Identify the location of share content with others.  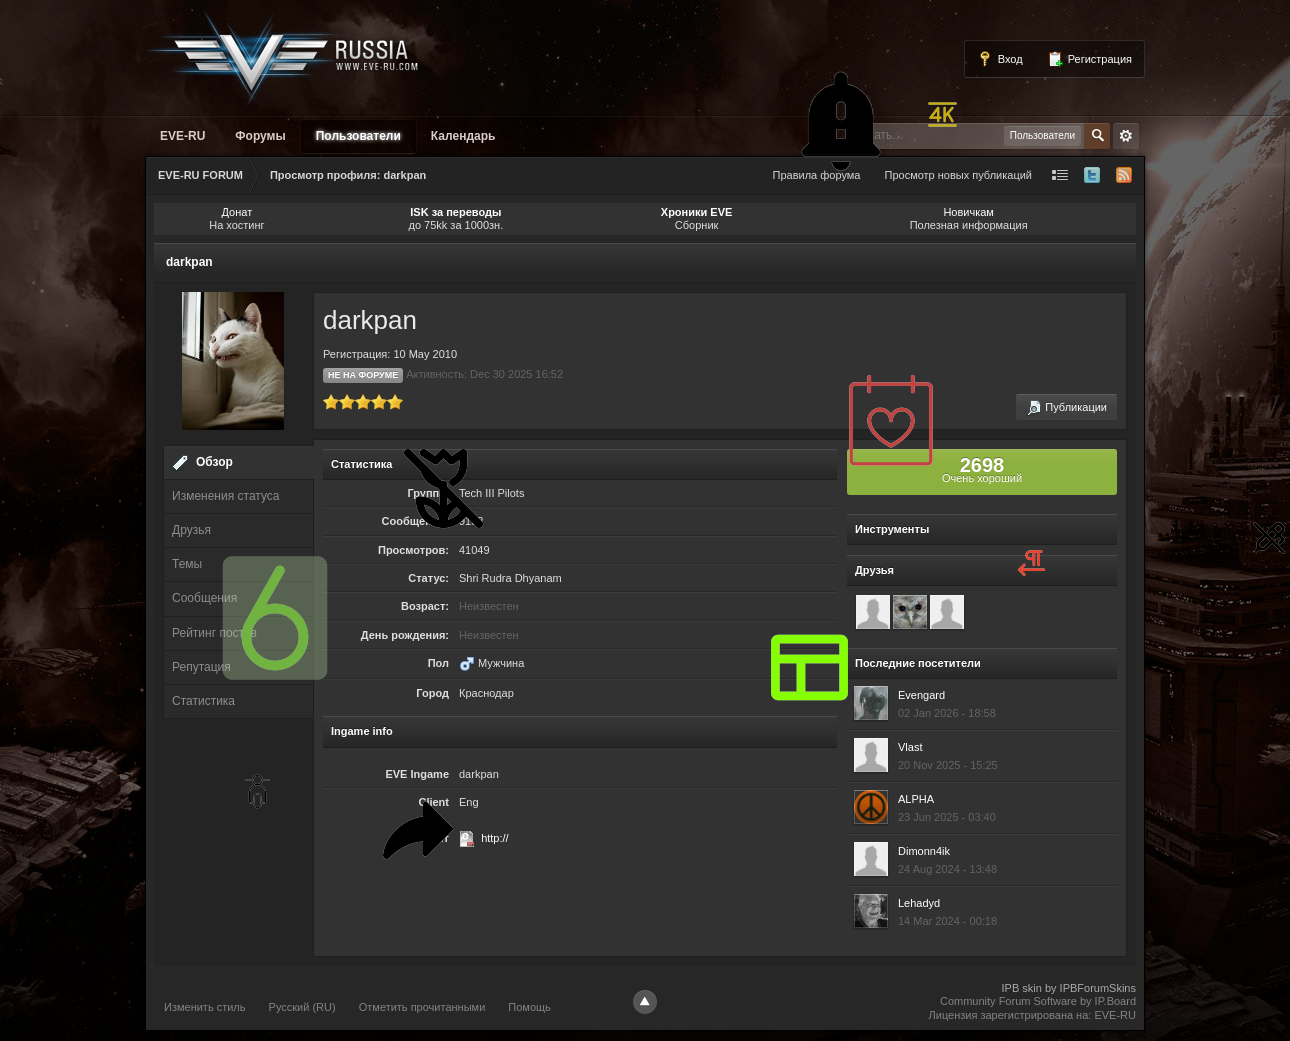
(418, 834).